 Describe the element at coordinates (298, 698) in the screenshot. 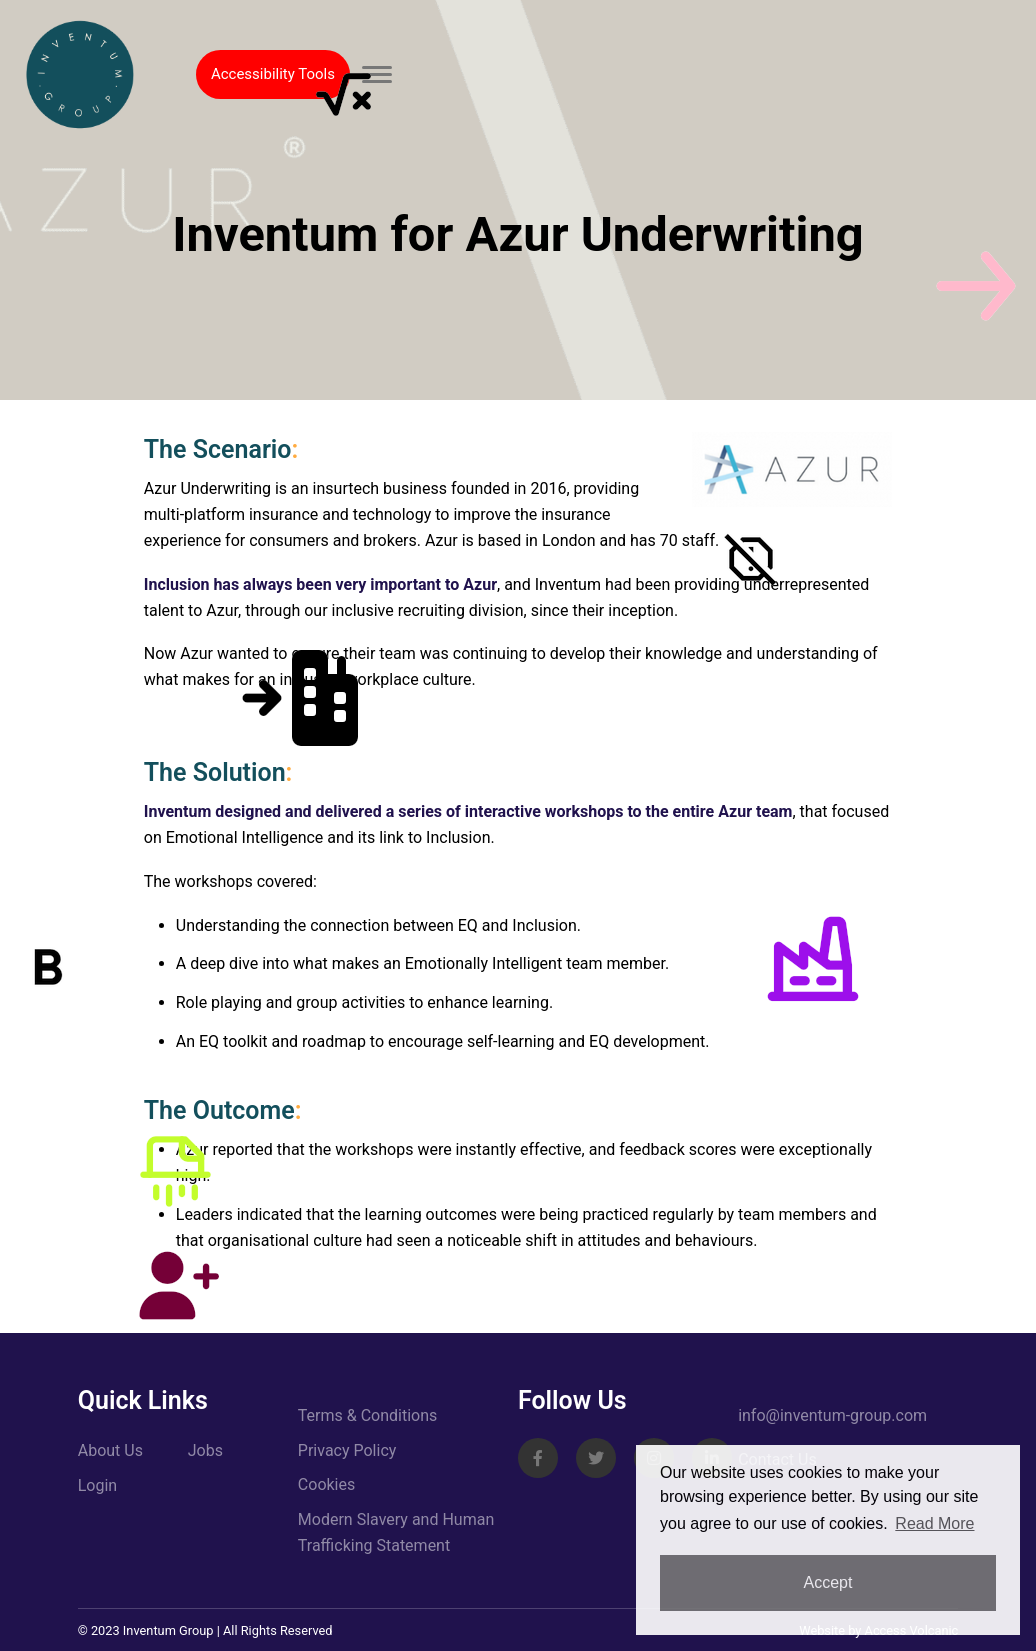

I see `navigate to city or urban area` at that location.